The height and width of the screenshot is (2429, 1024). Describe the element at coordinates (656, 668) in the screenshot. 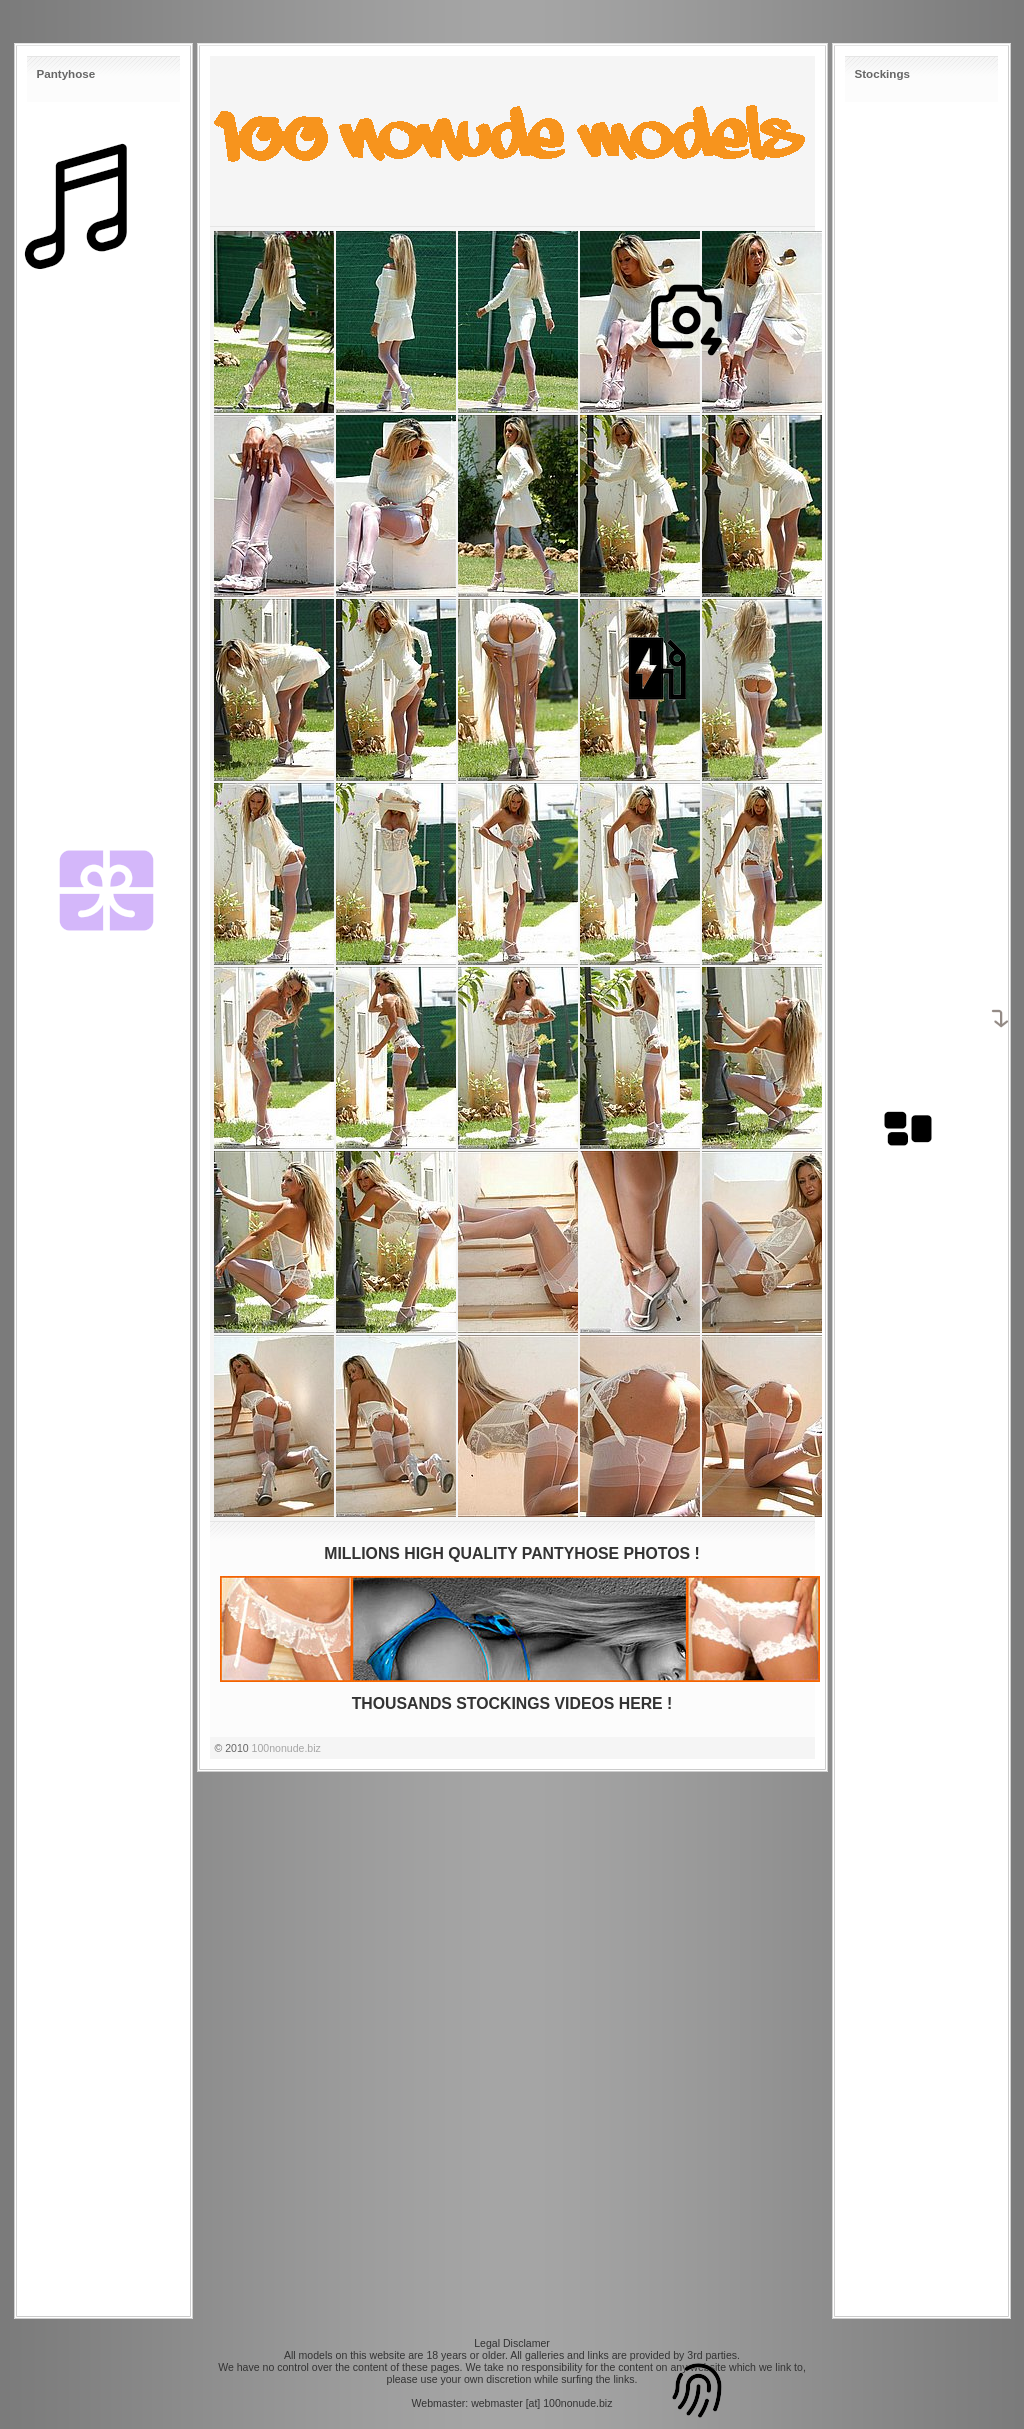

I see `find nearby electric vehicle charging stations` at that location.